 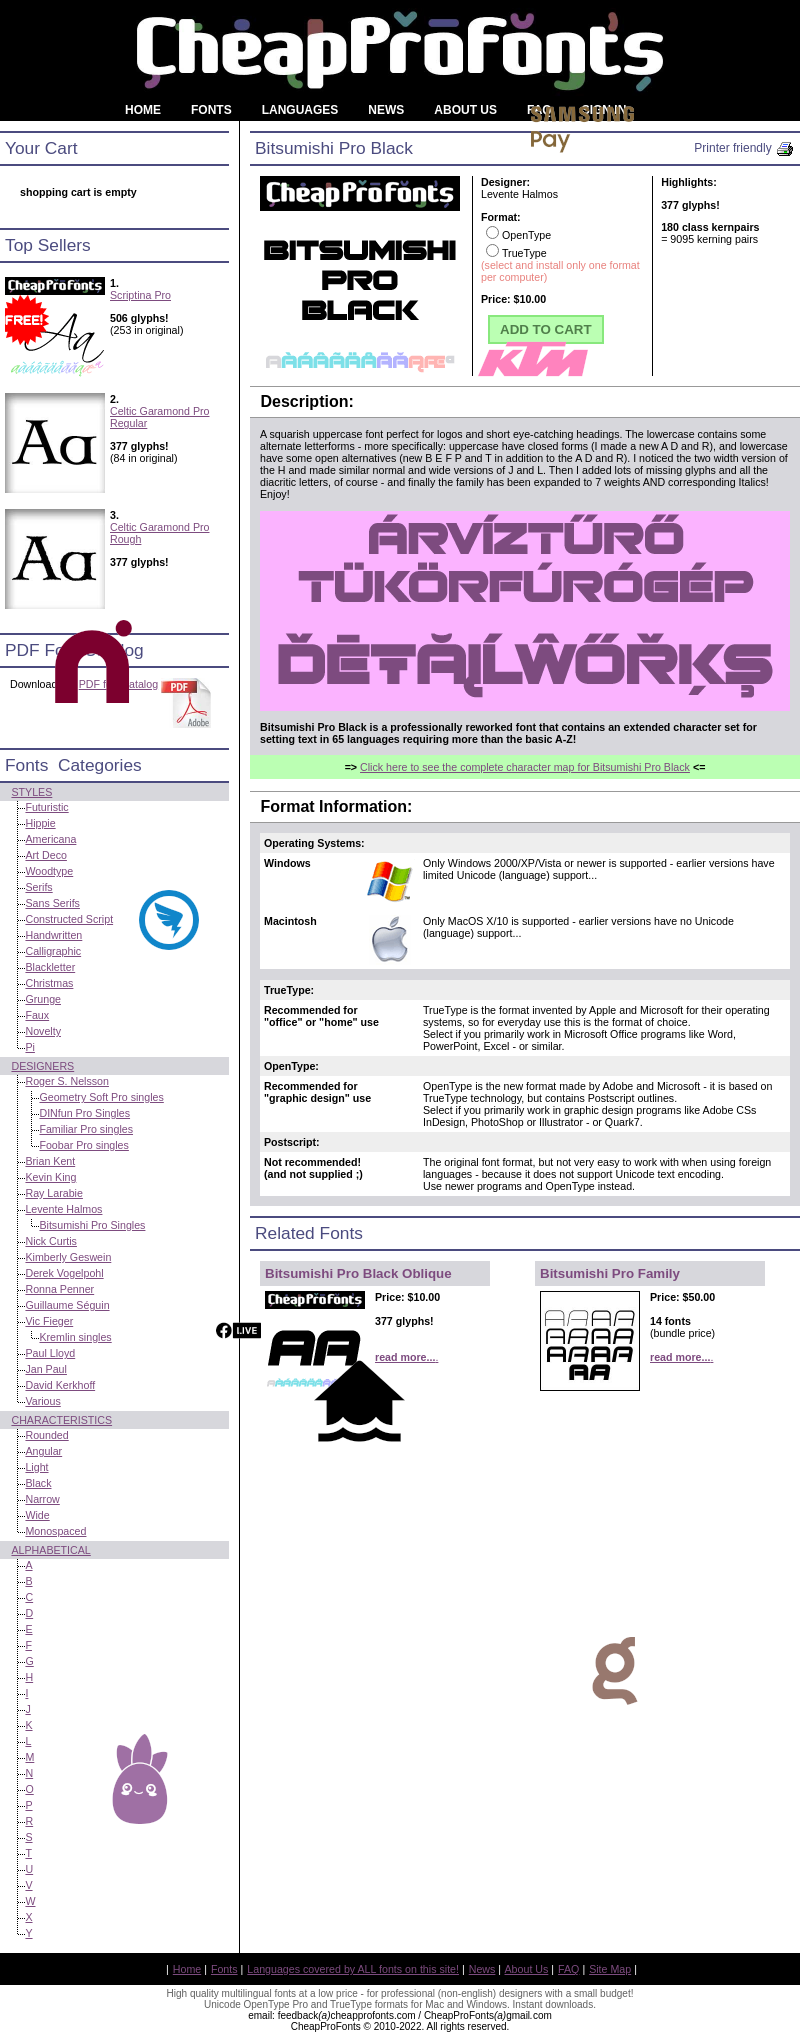 What do you see at coordinates (359, 1404) in the screenshot?
I see `indicates flood warning or alert` at bounding box center [359, 1404].